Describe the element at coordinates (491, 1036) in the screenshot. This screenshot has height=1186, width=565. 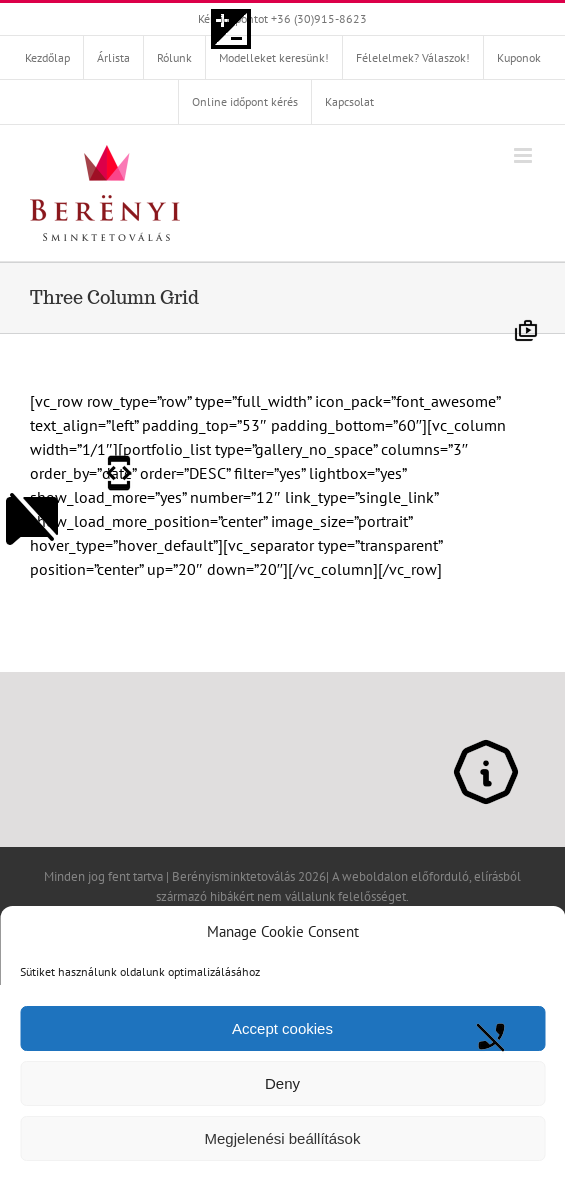
I see `indicates phone calls are disabled or unavailable` at that location.